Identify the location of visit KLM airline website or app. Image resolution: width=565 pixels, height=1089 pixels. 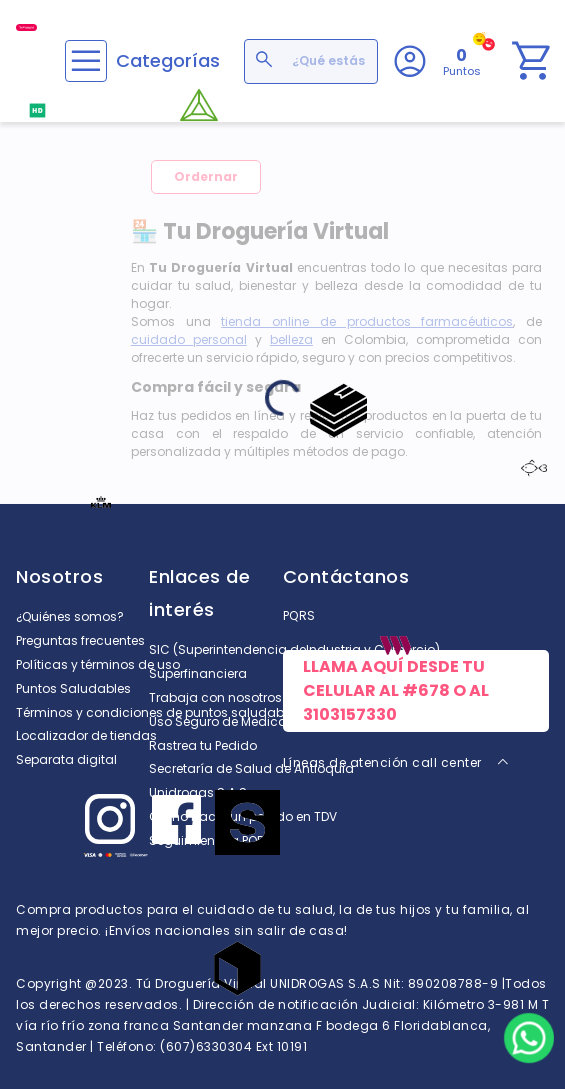
(101, 502).